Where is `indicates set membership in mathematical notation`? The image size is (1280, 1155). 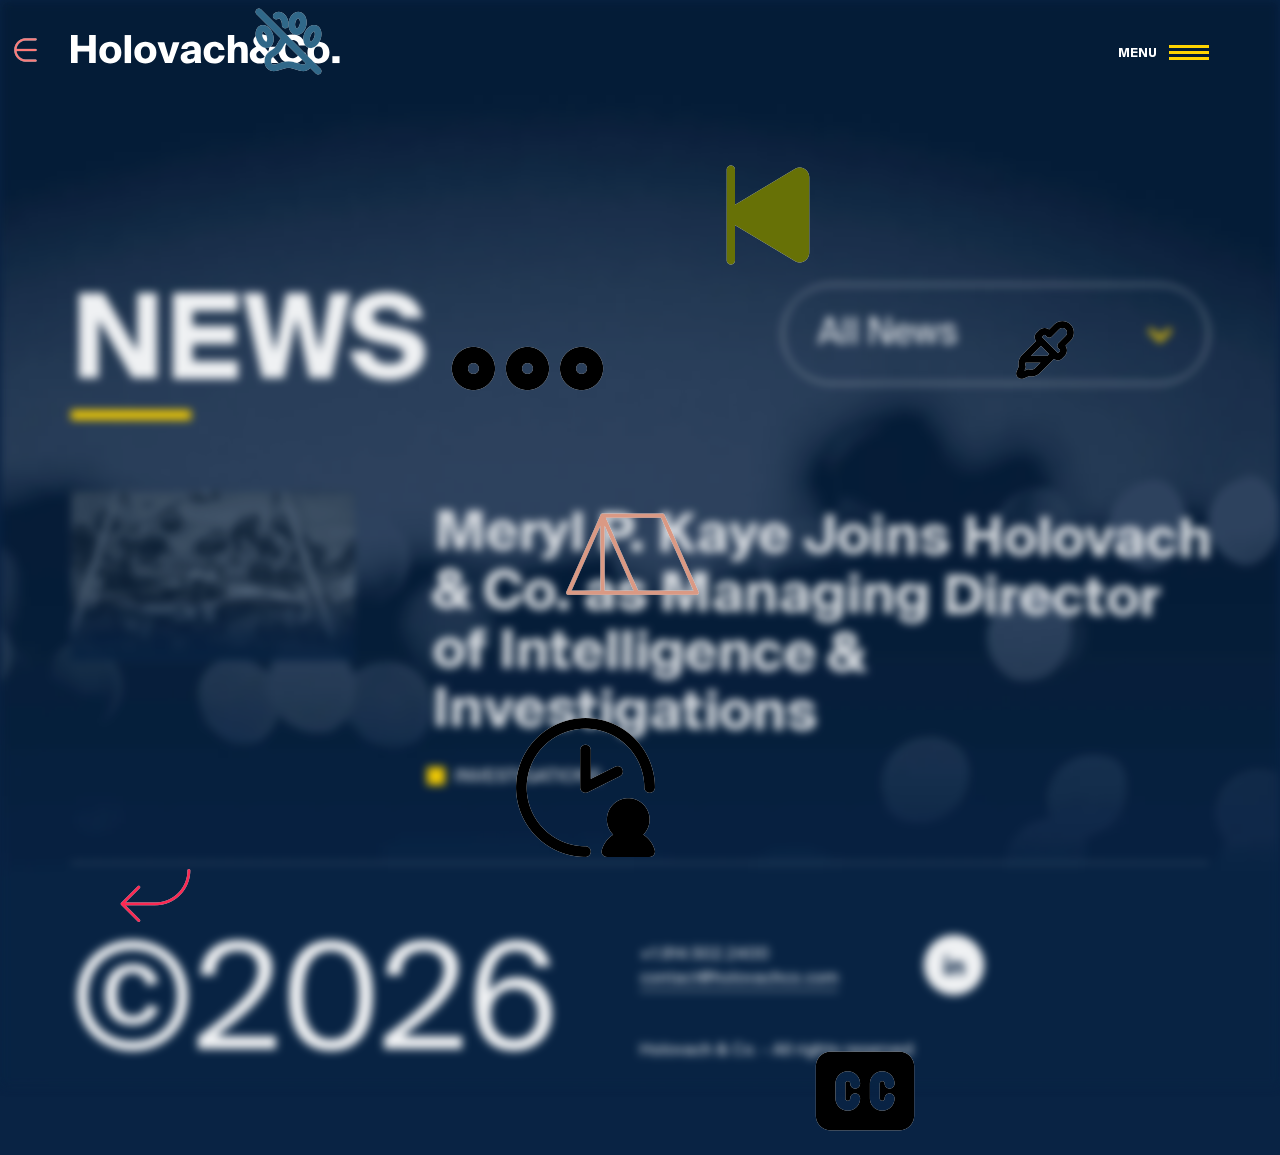 indicates set membership in mathematical notation is located at coordinates (26, 50).